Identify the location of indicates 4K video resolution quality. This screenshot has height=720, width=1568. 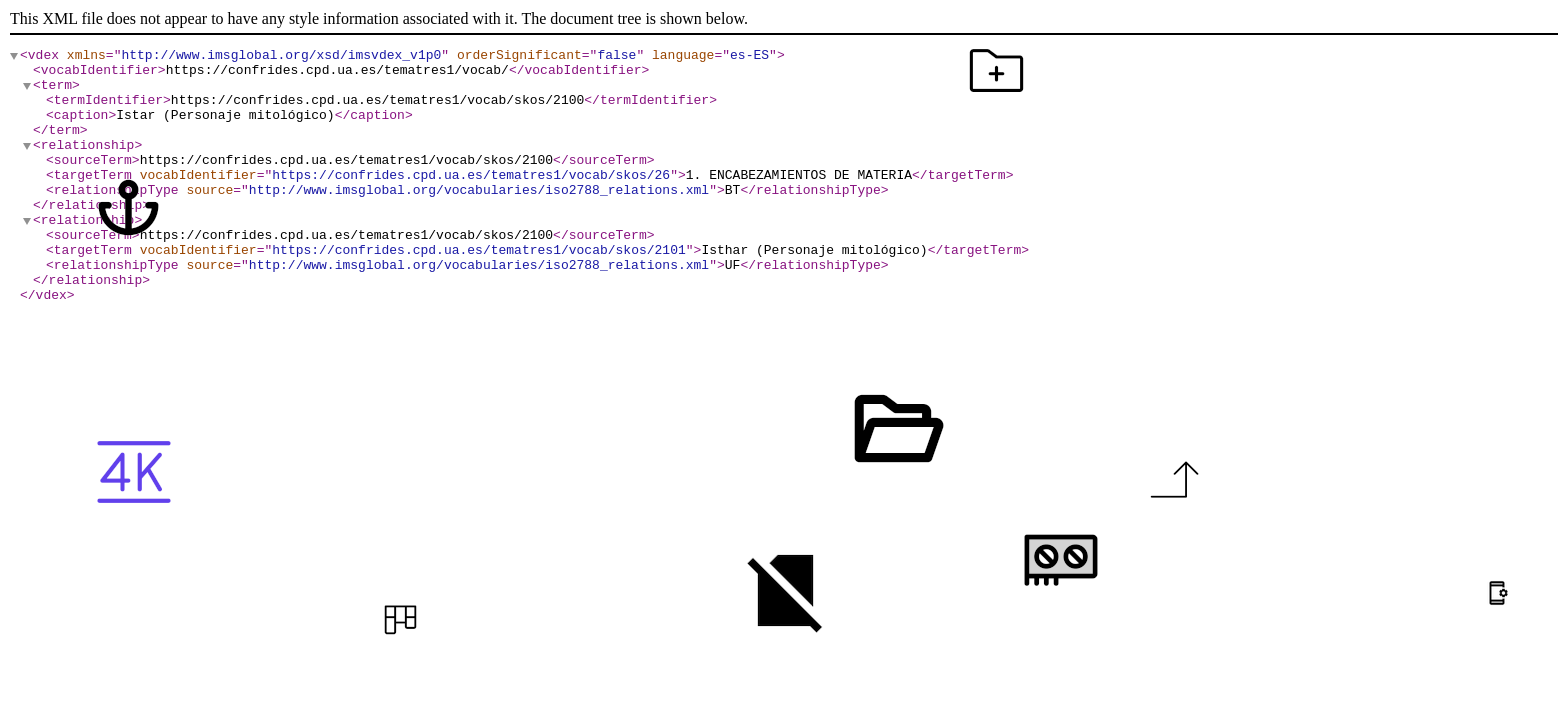
(134, 472).